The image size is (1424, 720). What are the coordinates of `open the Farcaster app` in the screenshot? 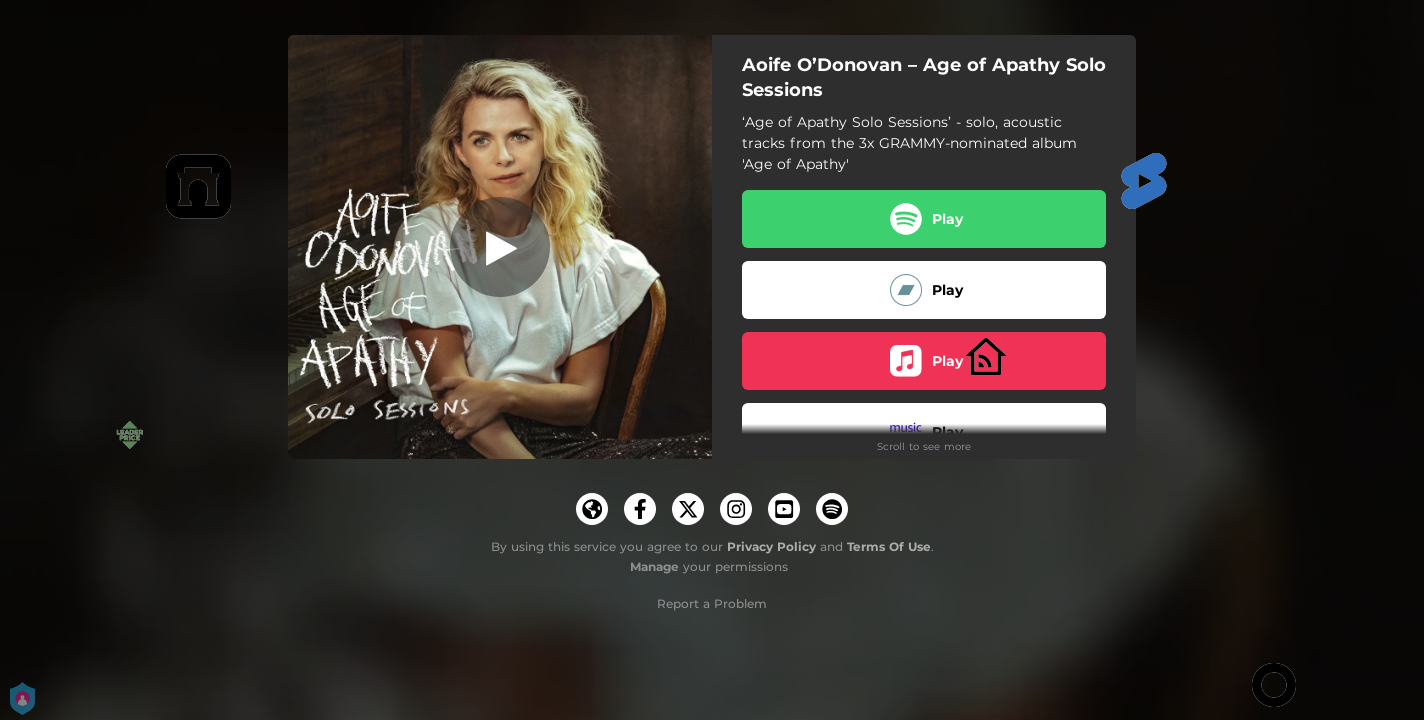 It's located at (198, 186).